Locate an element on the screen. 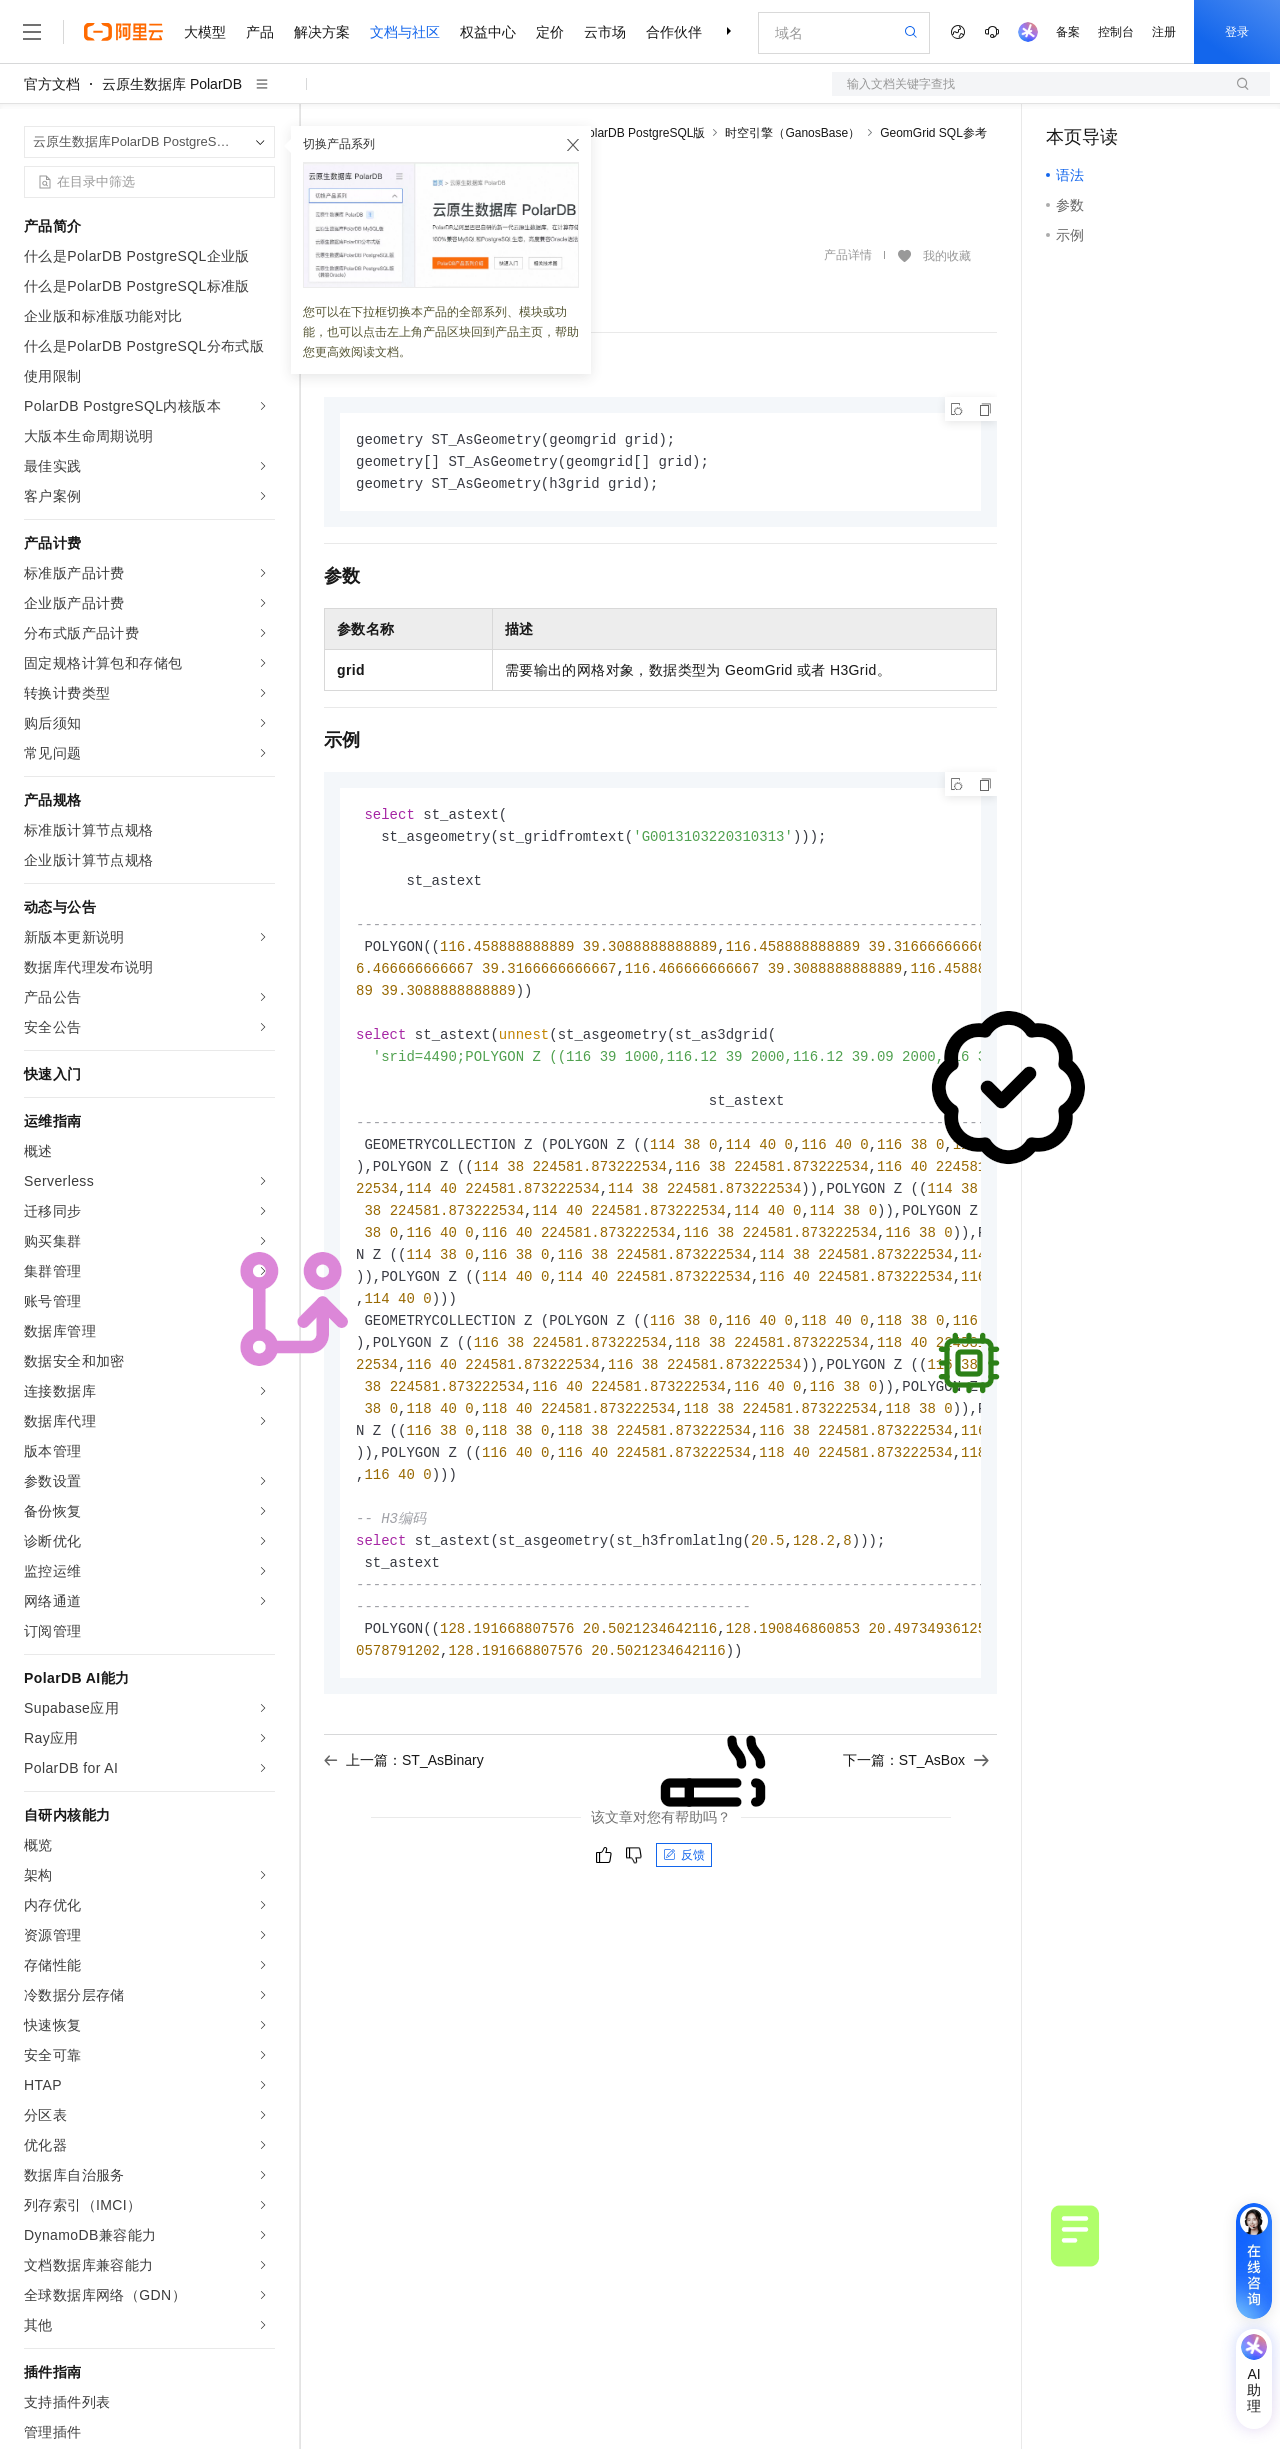 Image resolution: width=1280 pixels, height=2449 pixels. open reader mode for distraction-free viewing is located at coordinates (1075, 2236).